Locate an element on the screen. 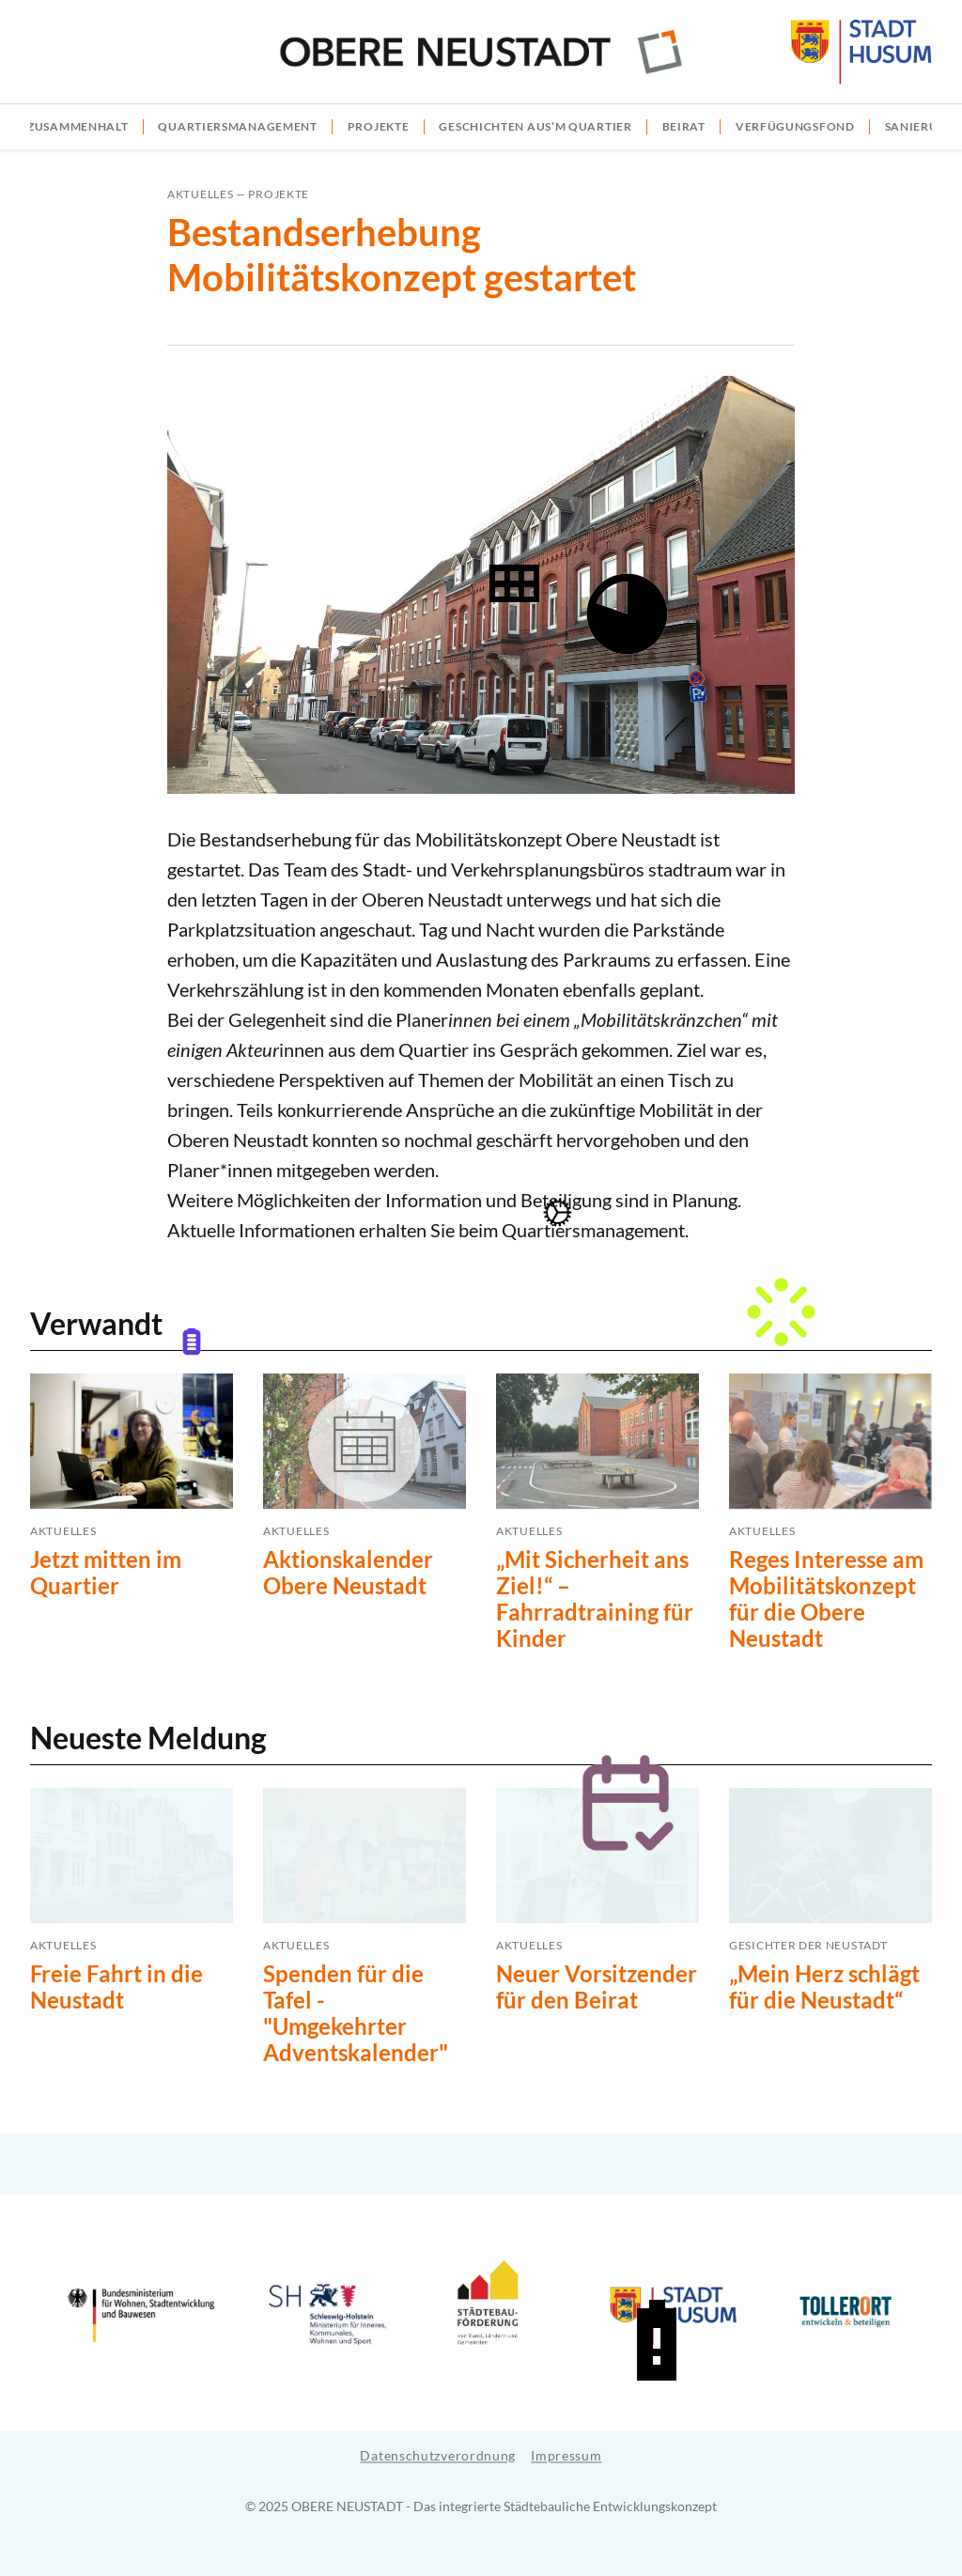 Image resolution: width=962 pixels, height=2576 pixels. confirm or complete a scheduled event is located at coordinates (626, 1803).